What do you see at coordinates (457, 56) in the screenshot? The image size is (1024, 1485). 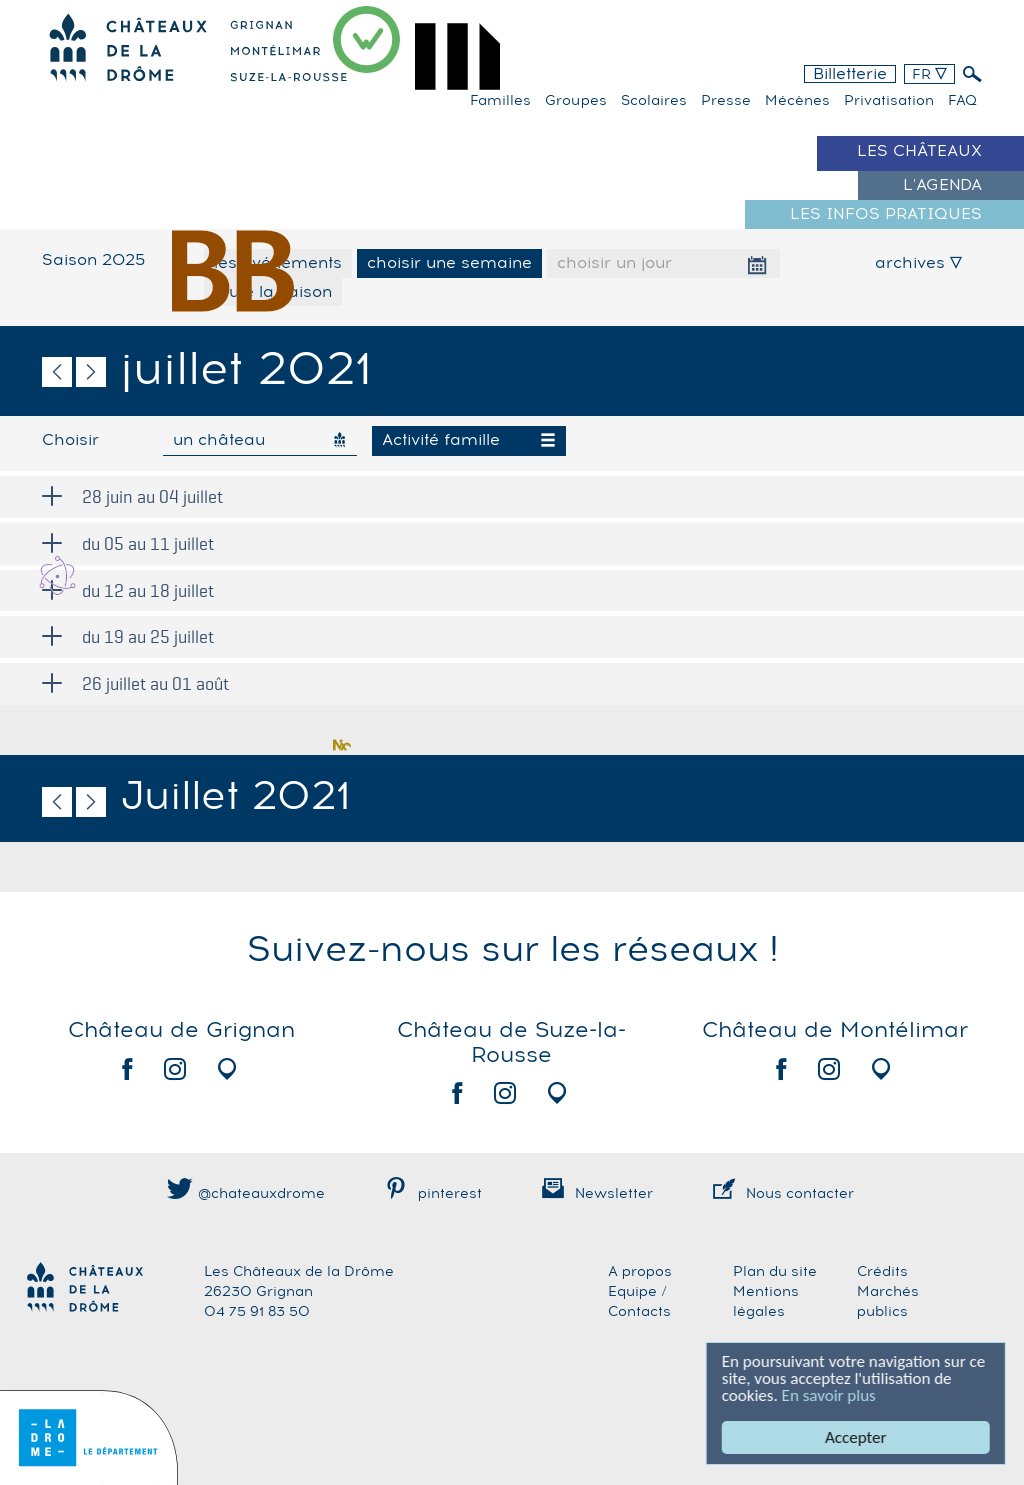 I see `microstrategy company logo` at bounding box center [457, 56].